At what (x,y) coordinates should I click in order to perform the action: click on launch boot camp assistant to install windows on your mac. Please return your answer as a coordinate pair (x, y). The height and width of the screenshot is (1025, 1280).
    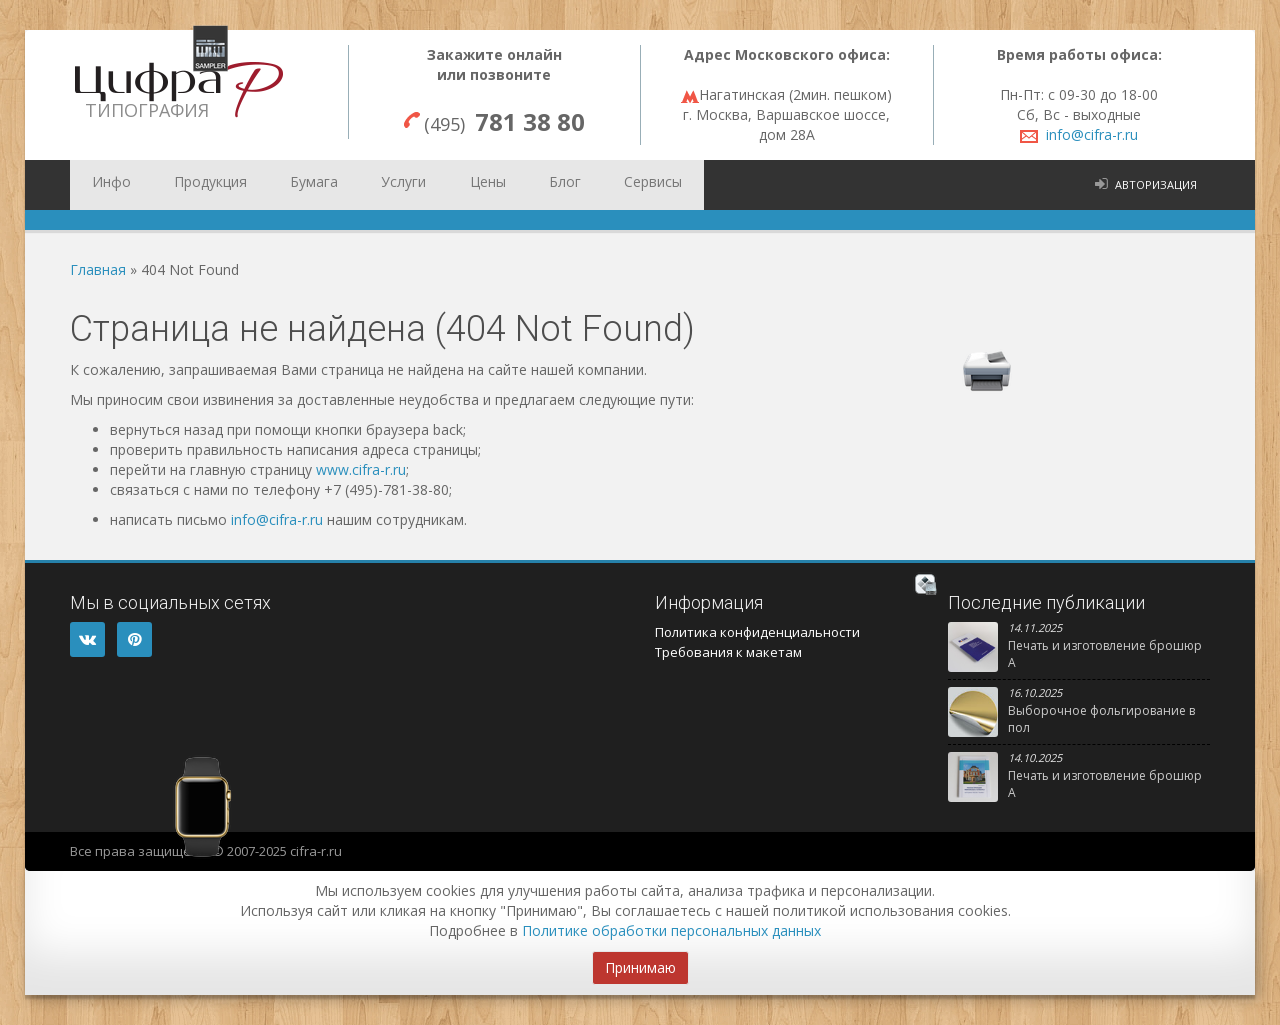
    Looking at the image, I should click on (925, 584).